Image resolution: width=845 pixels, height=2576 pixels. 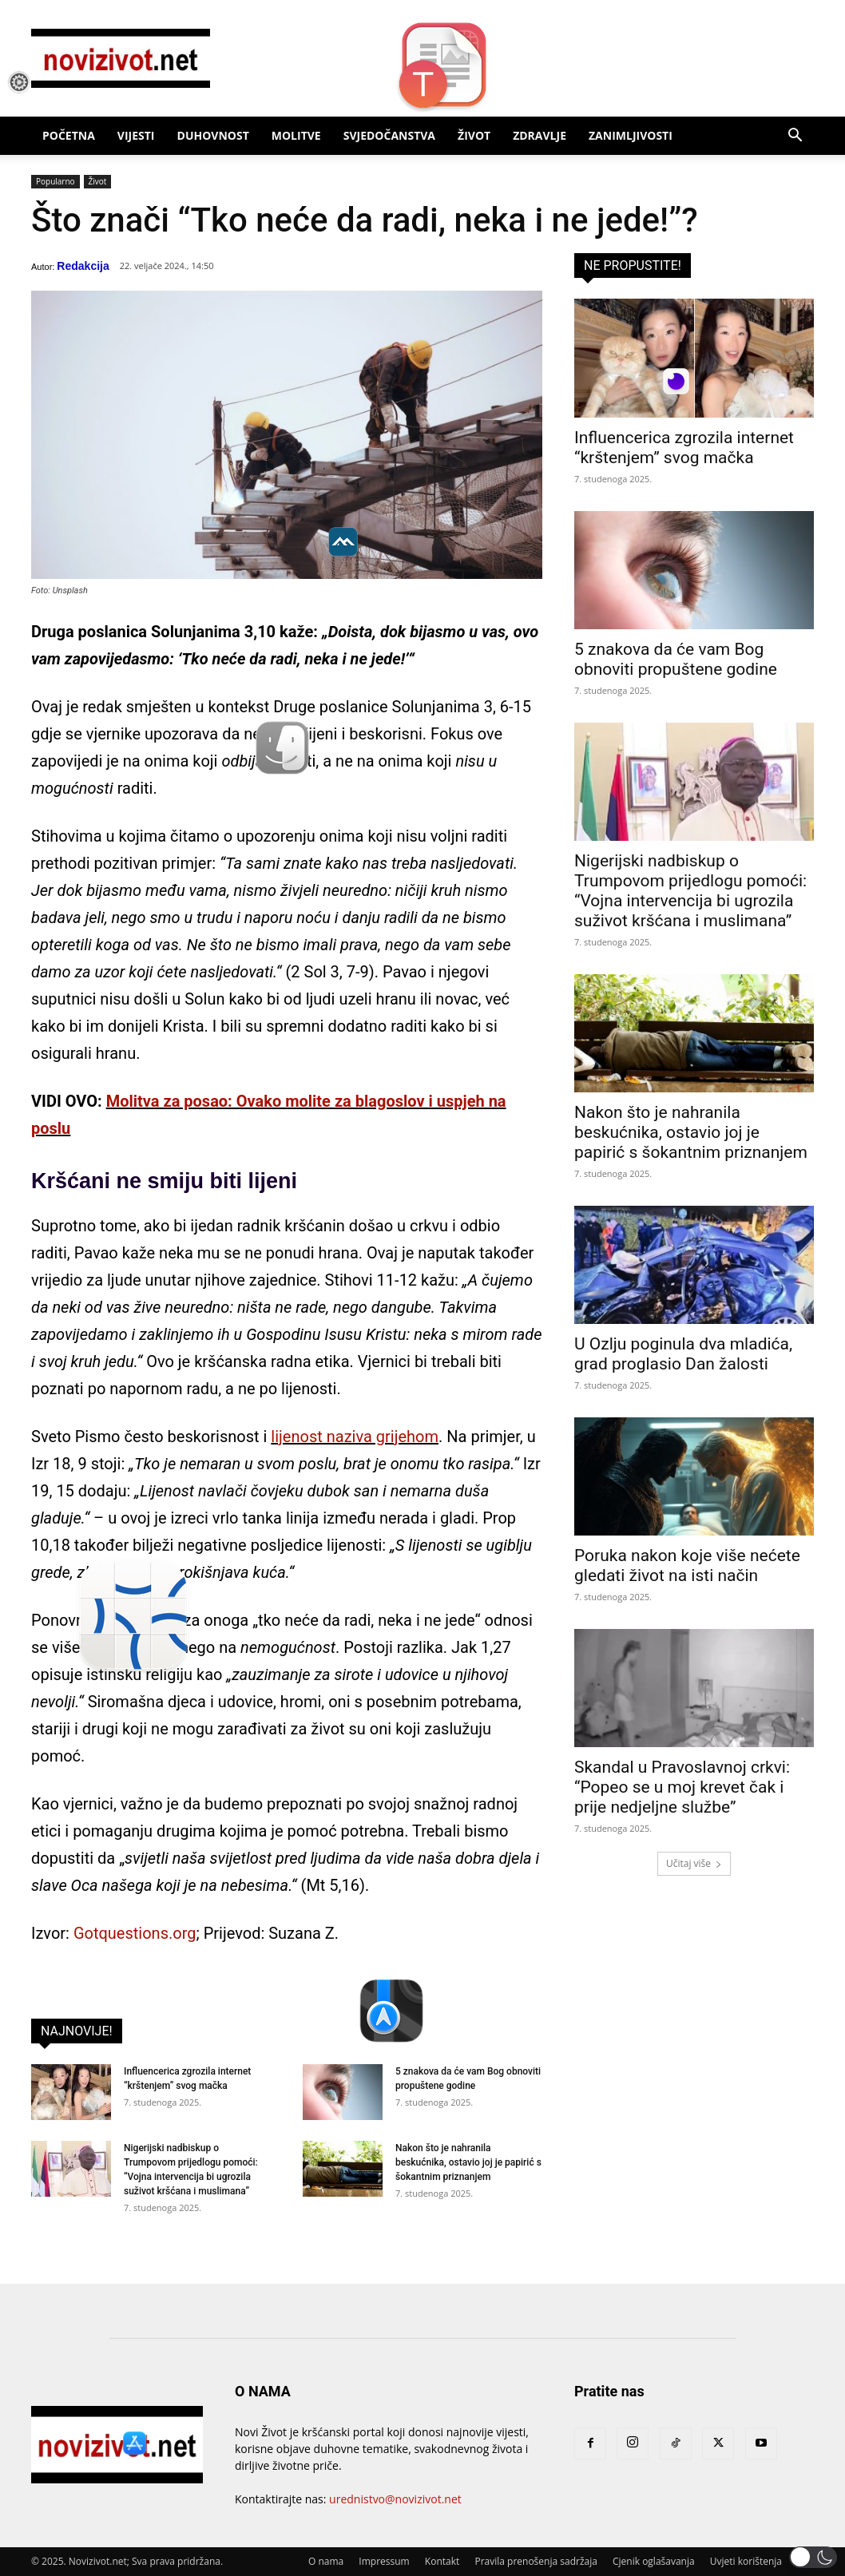 What do you see at coordinates (134, 2443) in the screenshot?
I see `open the app store to browse and download applications` at bounding box center [134, 2443].